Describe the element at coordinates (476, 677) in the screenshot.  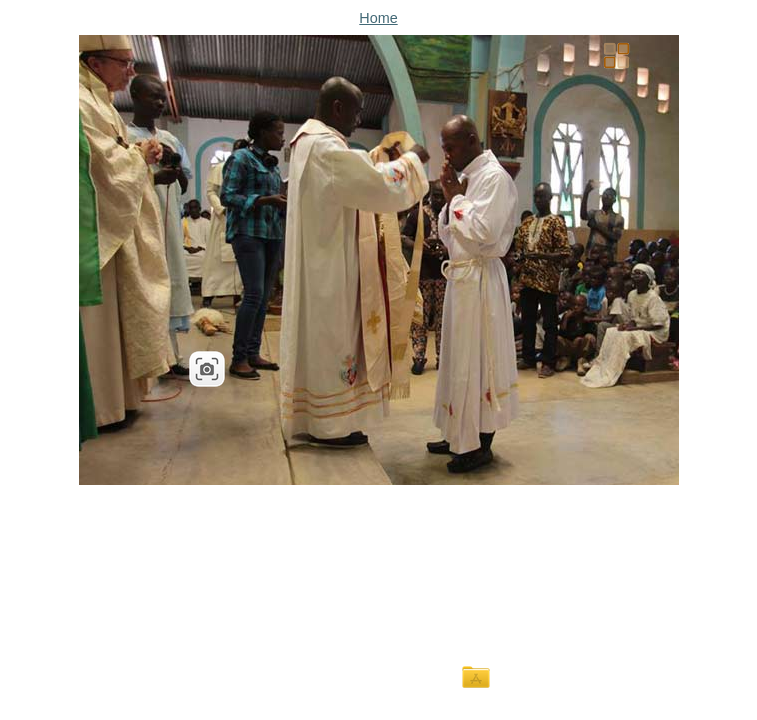
I see `open templates folder` at that location.